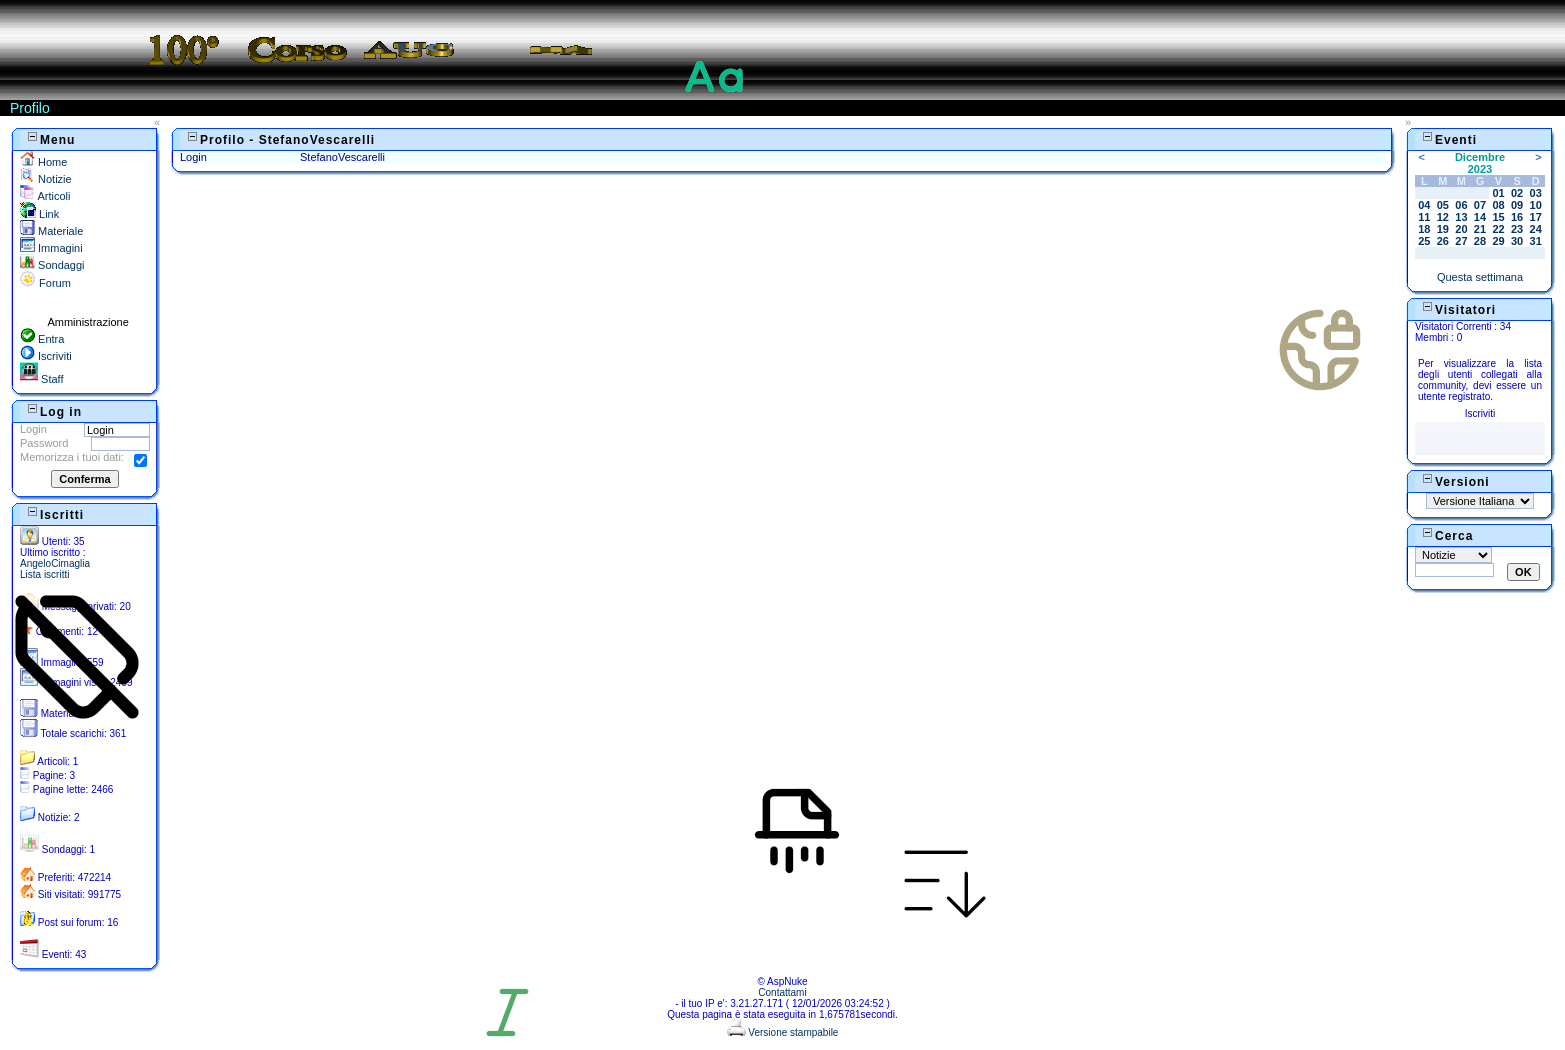 The height and width of the screenshot is (1050, 1565). What do you see at coordinates (797, 831) in the screenshot?
I see `permanently delete a document` at bounding box center [797, 831].